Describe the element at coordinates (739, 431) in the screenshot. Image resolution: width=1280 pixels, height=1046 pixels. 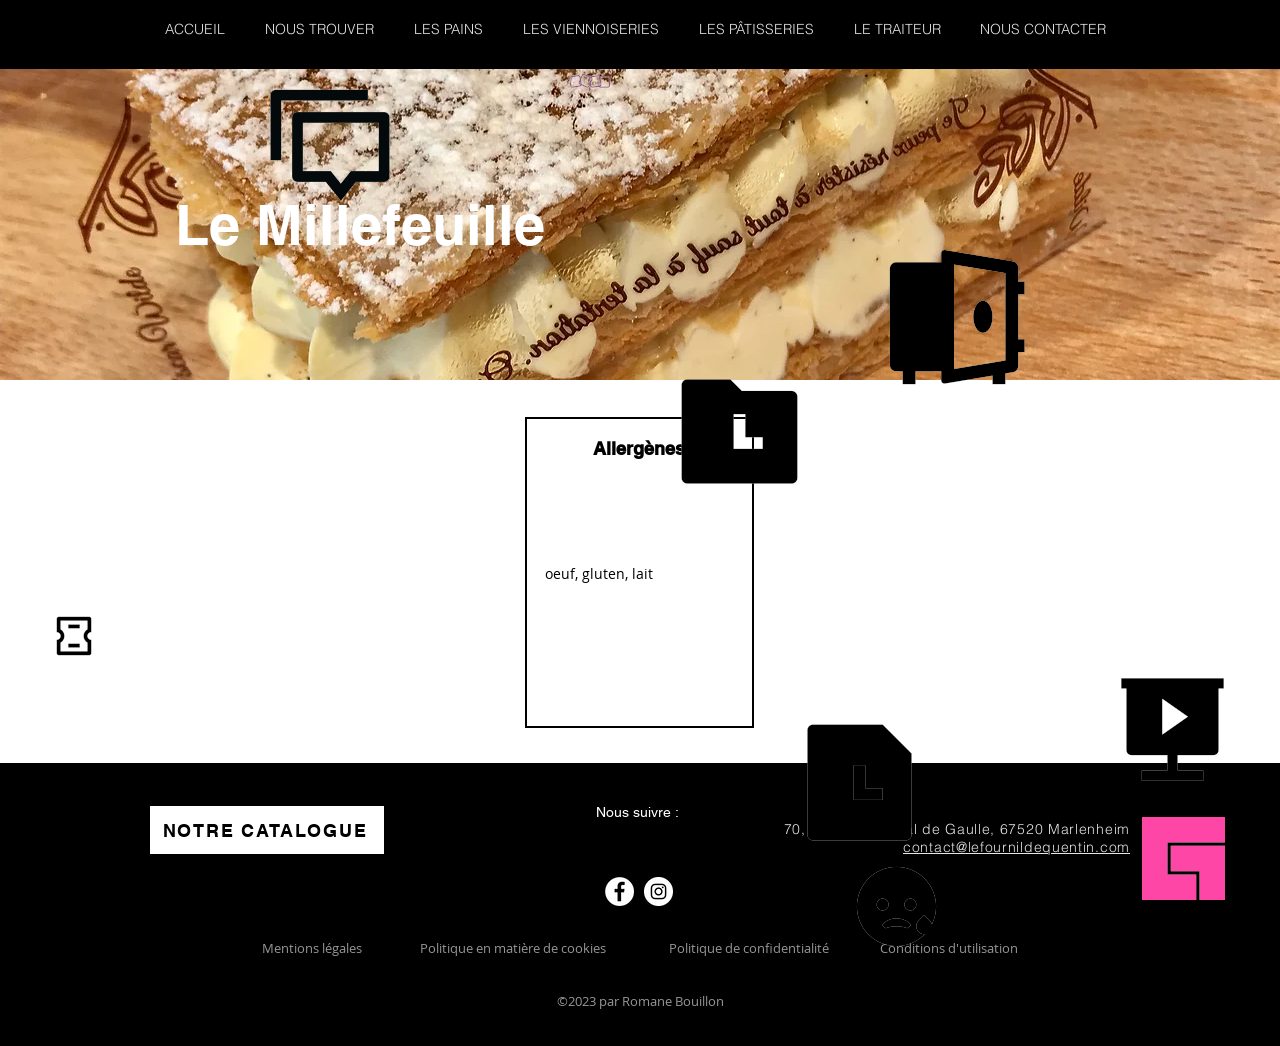
I see `view folder history or recent files` at that location.